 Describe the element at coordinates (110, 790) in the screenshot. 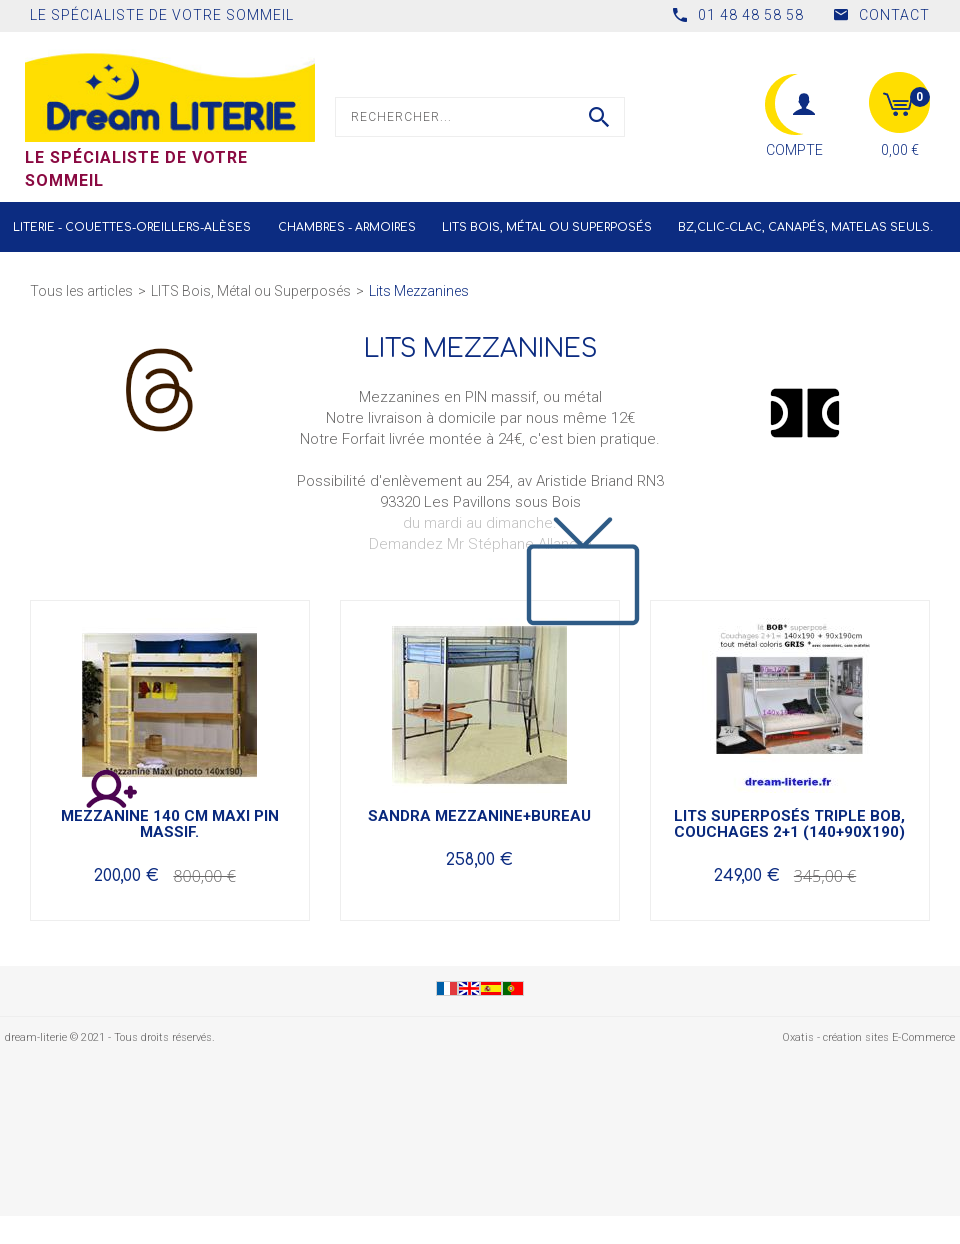

I see `add a new user or contact` at that location.